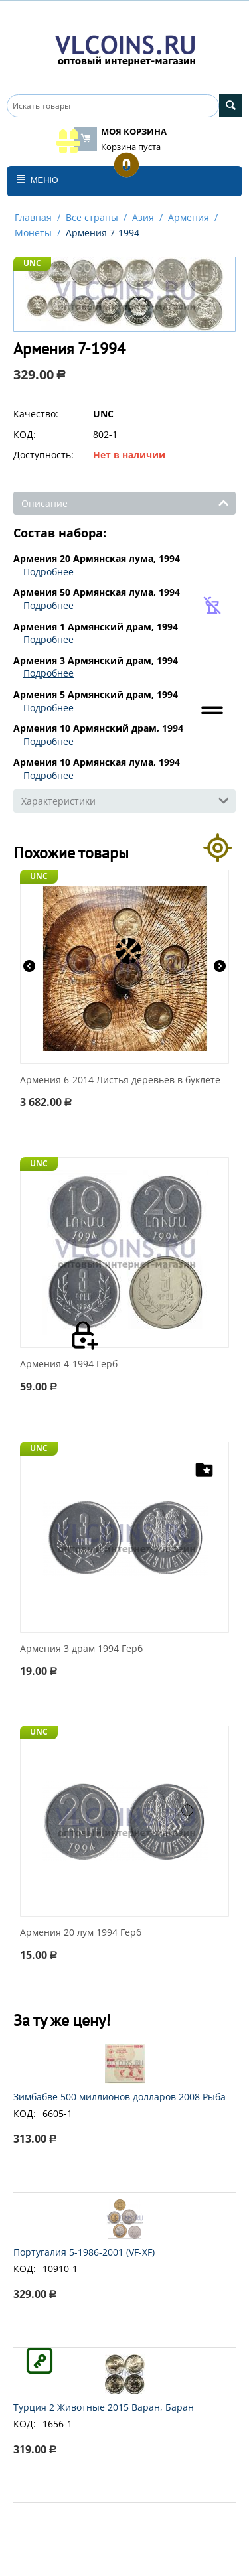 The height and width of the screenshot is (2576, 249). I want to click on set boundary or perimeter limits, so click(68, 141).